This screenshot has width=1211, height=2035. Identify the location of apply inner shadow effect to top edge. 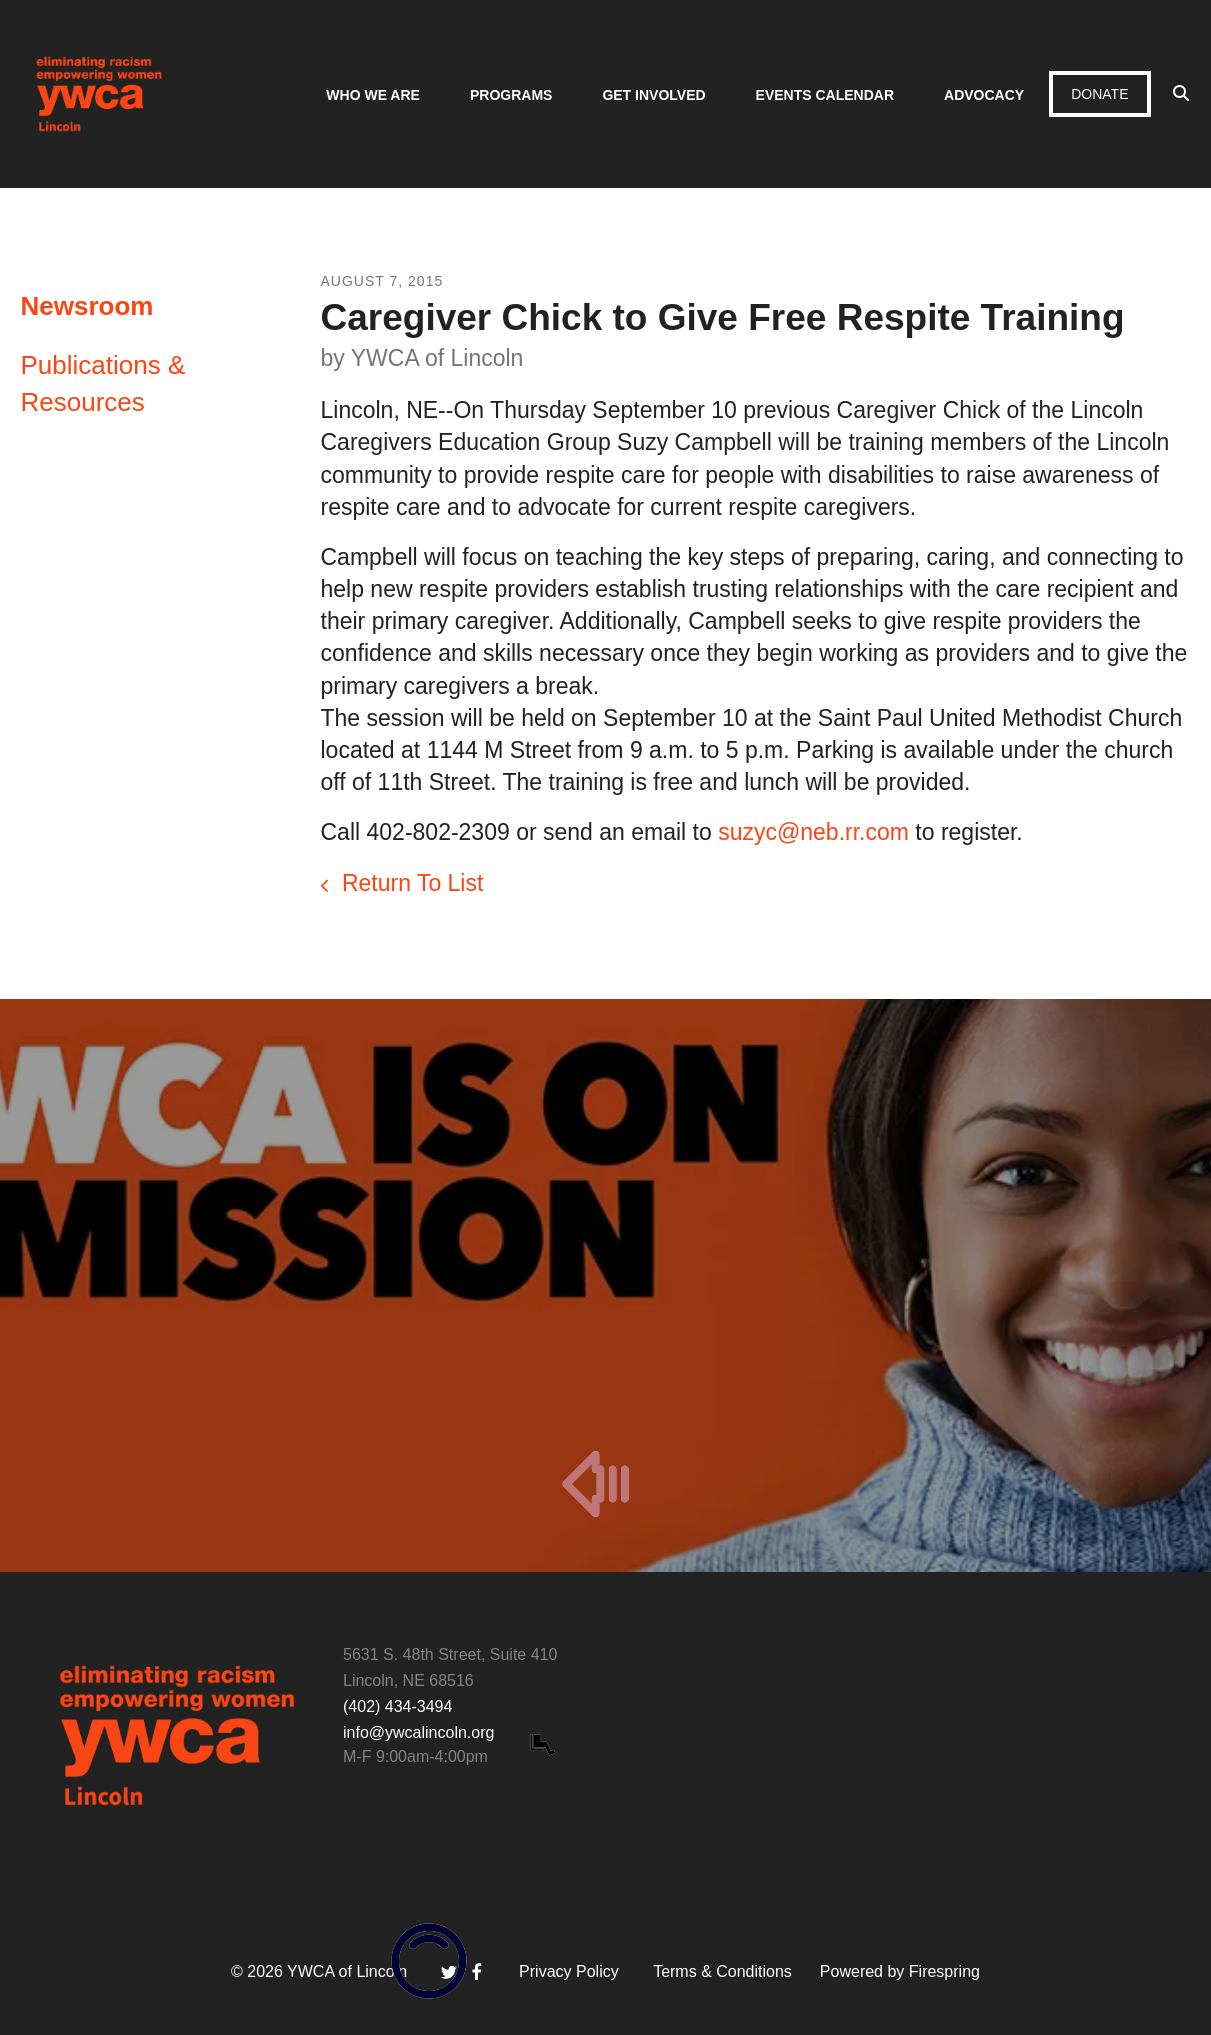
(429, 1961).